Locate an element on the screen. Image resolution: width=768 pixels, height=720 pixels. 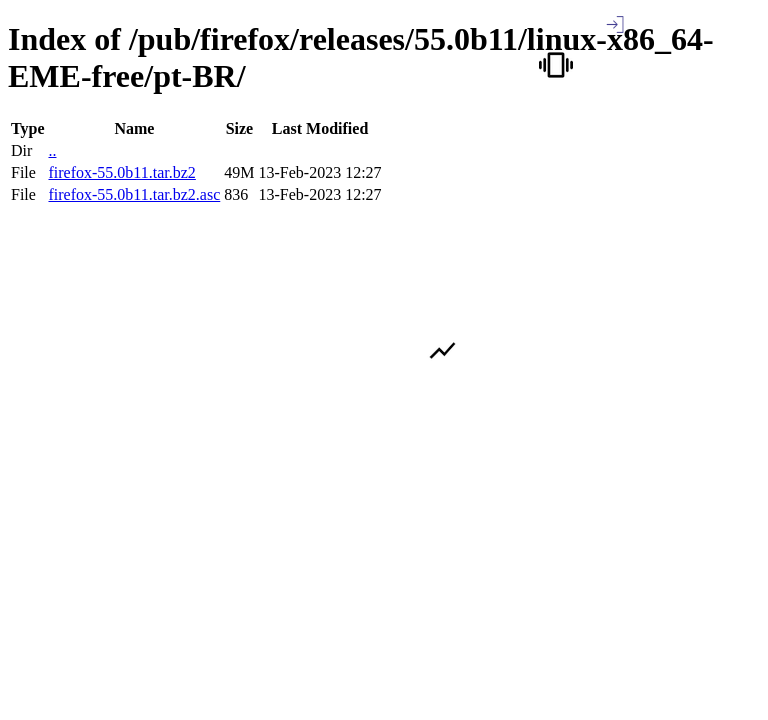
sign in to your account is located at coordinates (616, 24).